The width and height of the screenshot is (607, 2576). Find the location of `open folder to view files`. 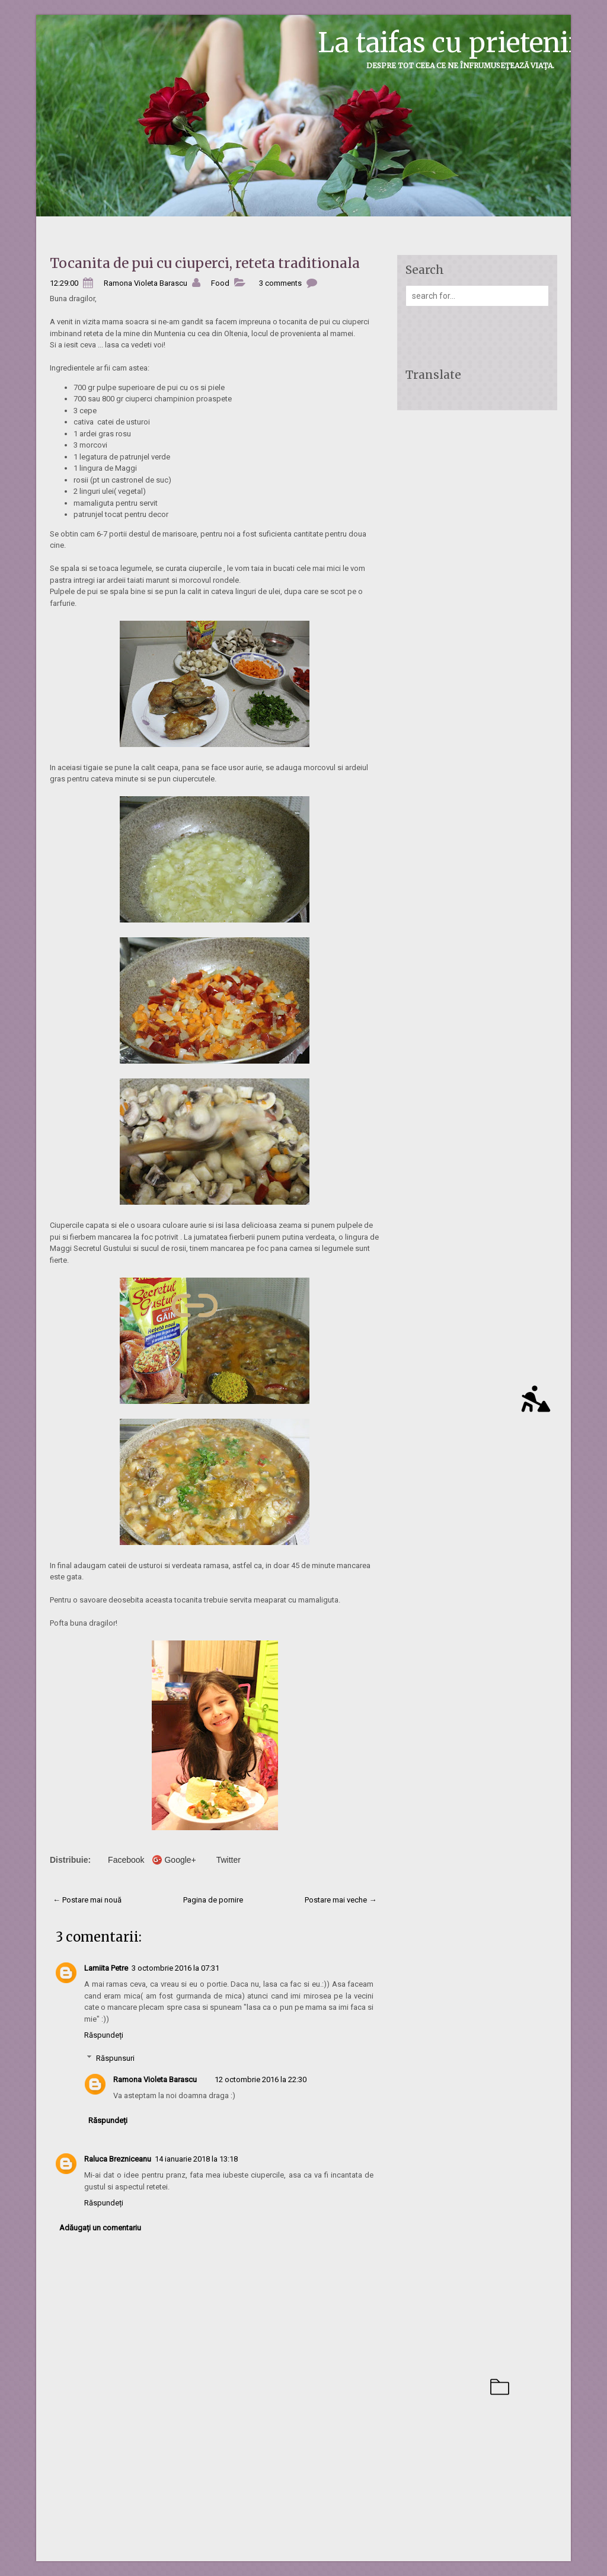

open folder to view files is located at coordinates (500, 2387).